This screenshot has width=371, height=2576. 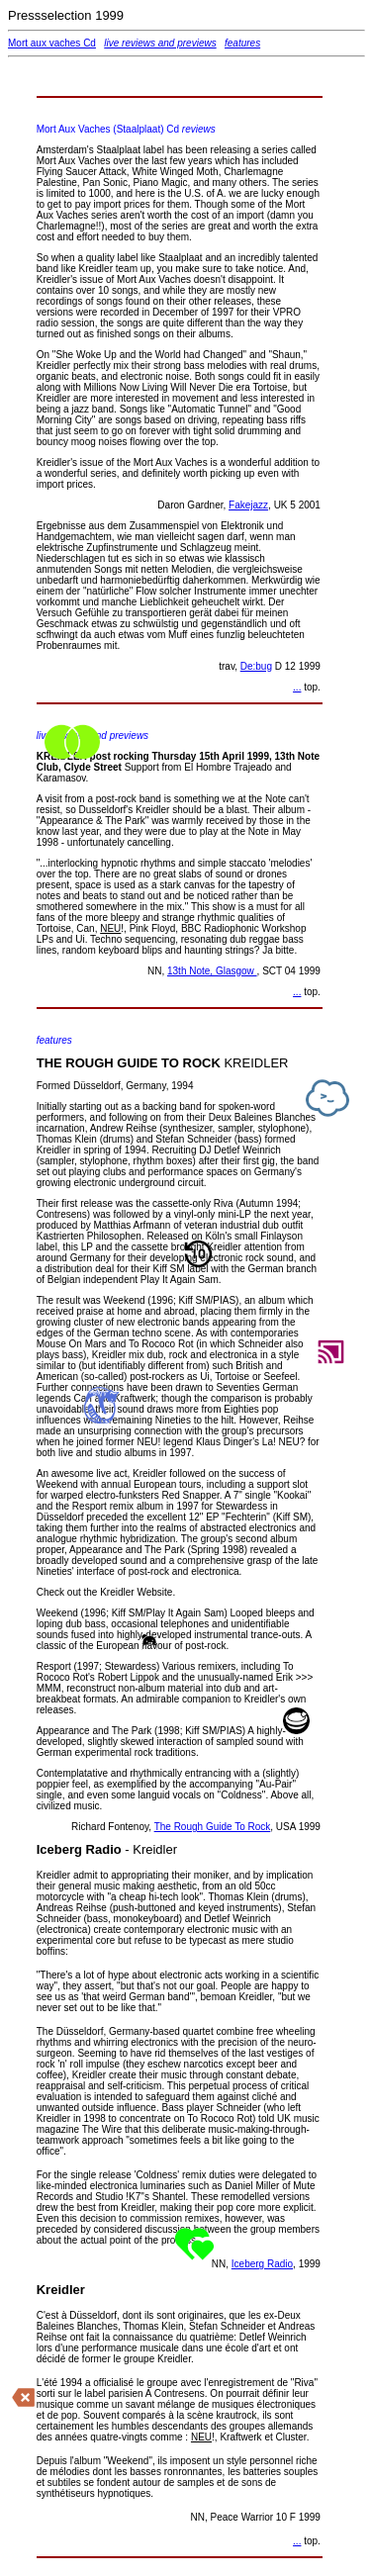 What do you see at coordinates (149, 1642) in the screenshot?
I see `open the Tapas app` at bounding box center [149, 1642].